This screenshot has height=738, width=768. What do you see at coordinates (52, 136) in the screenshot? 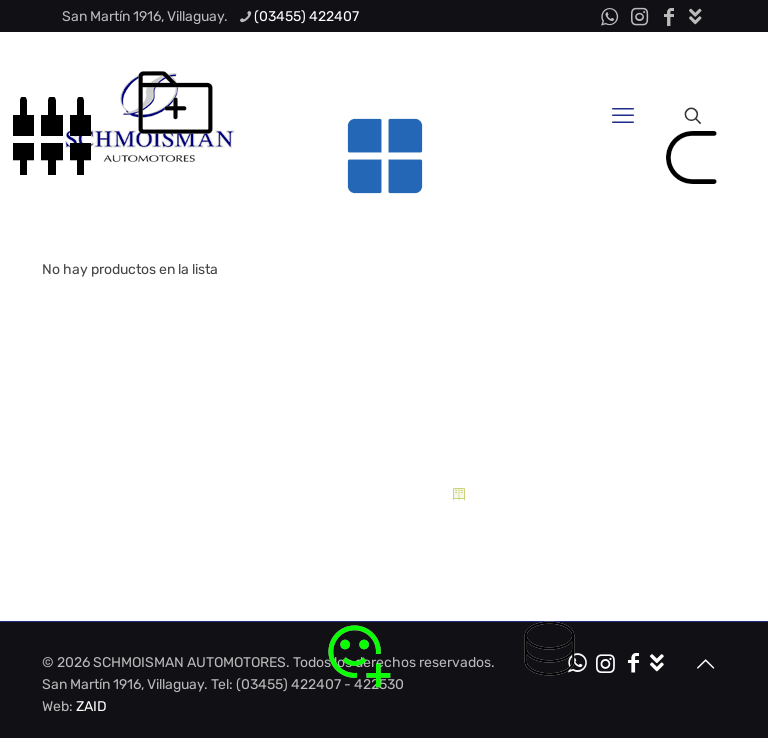
I see `configure audio/video input connections` at bounding box center [52, 136].